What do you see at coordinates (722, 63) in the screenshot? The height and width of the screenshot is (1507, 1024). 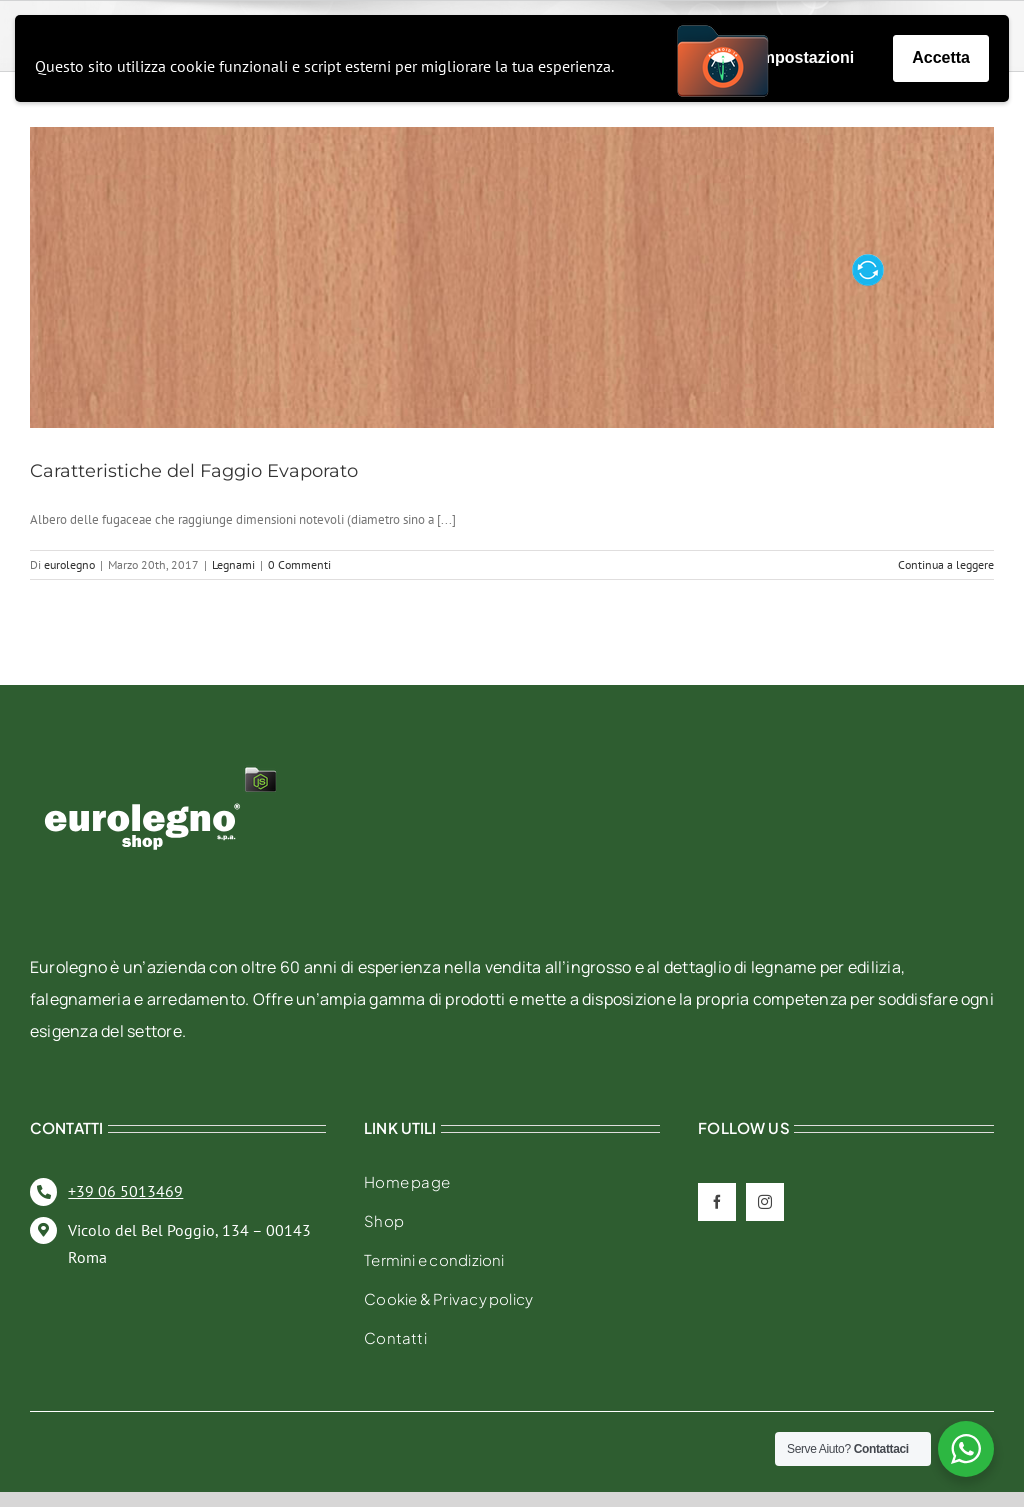 I see `open android 14 system folder` at bounding box center [722, 63].